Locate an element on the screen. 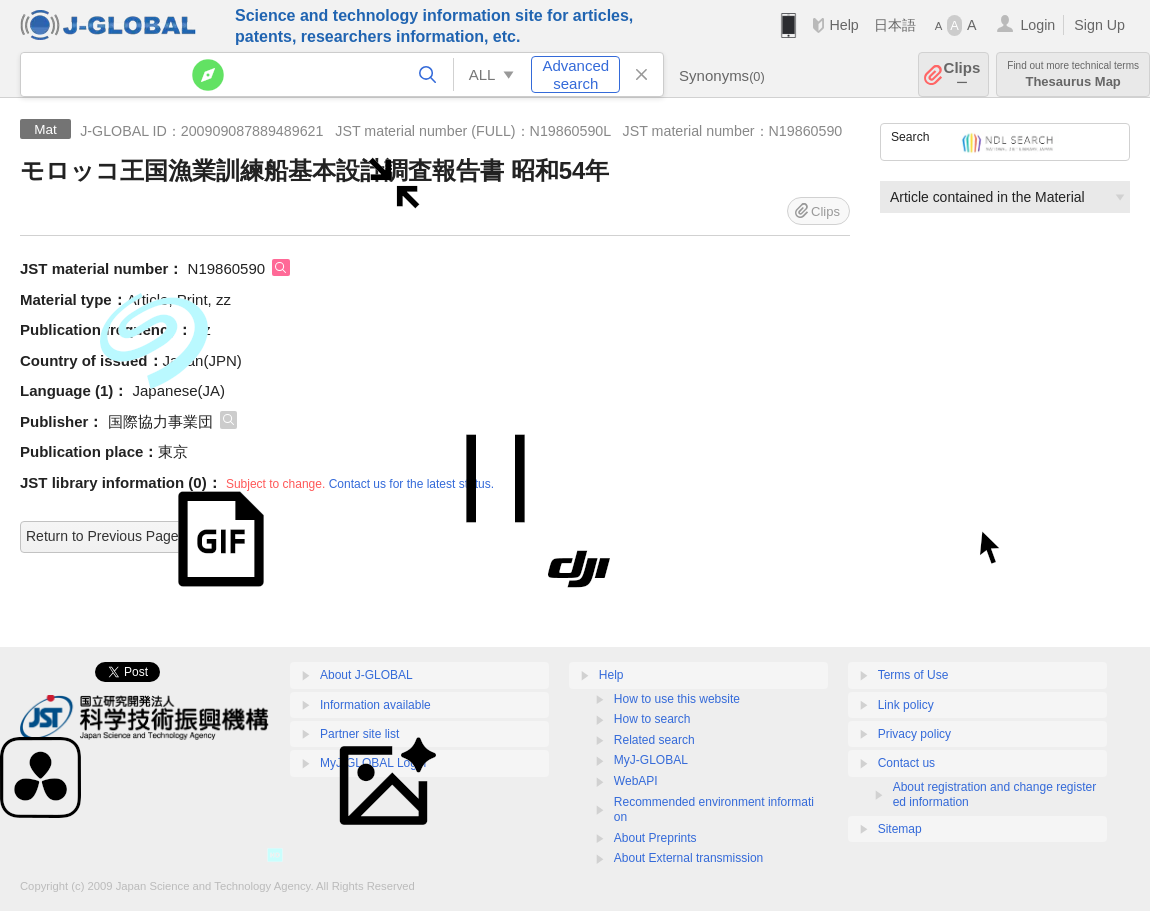 The image size is (1150, 911). attach a GIF file is located at coordinates (221, 539).